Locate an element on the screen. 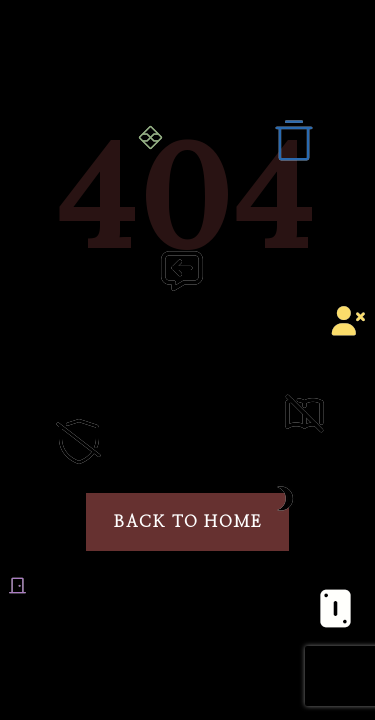 This screenshot has width=375, height=720. reply to a message is located at coordinates (182, 270).